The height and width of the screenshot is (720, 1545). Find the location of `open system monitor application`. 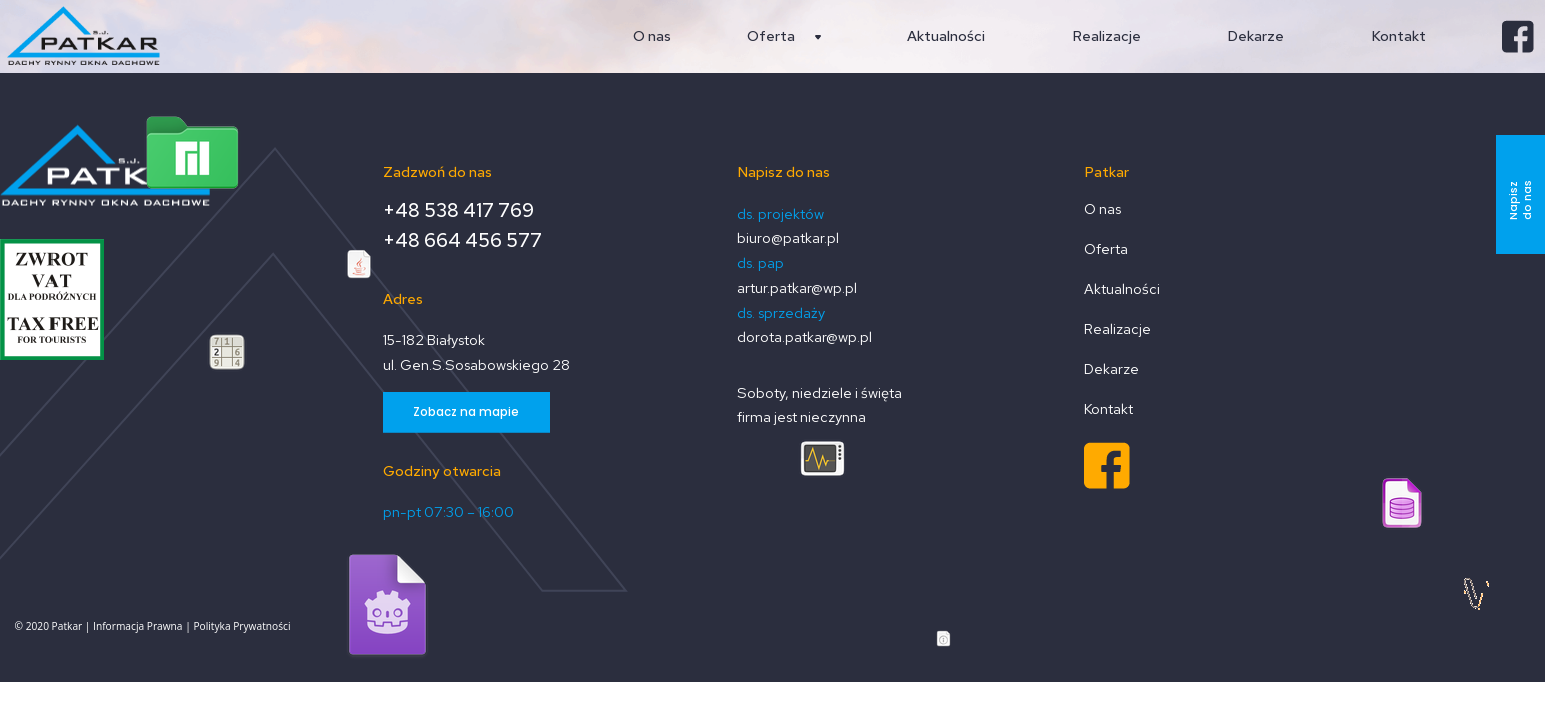

open system monitor application is located at coordinates (822, 458).